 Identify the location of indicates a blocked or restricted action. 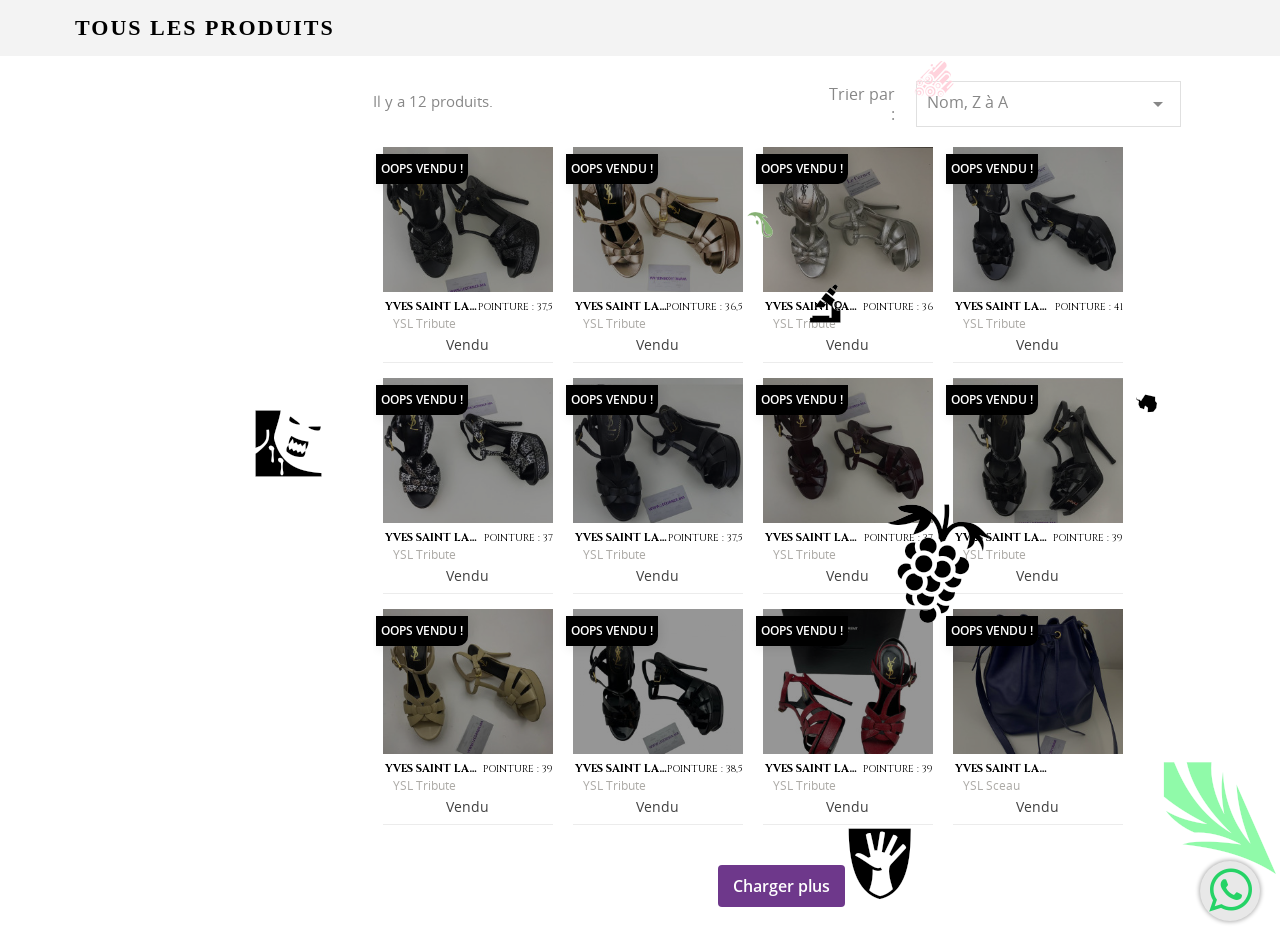
(879, 863).